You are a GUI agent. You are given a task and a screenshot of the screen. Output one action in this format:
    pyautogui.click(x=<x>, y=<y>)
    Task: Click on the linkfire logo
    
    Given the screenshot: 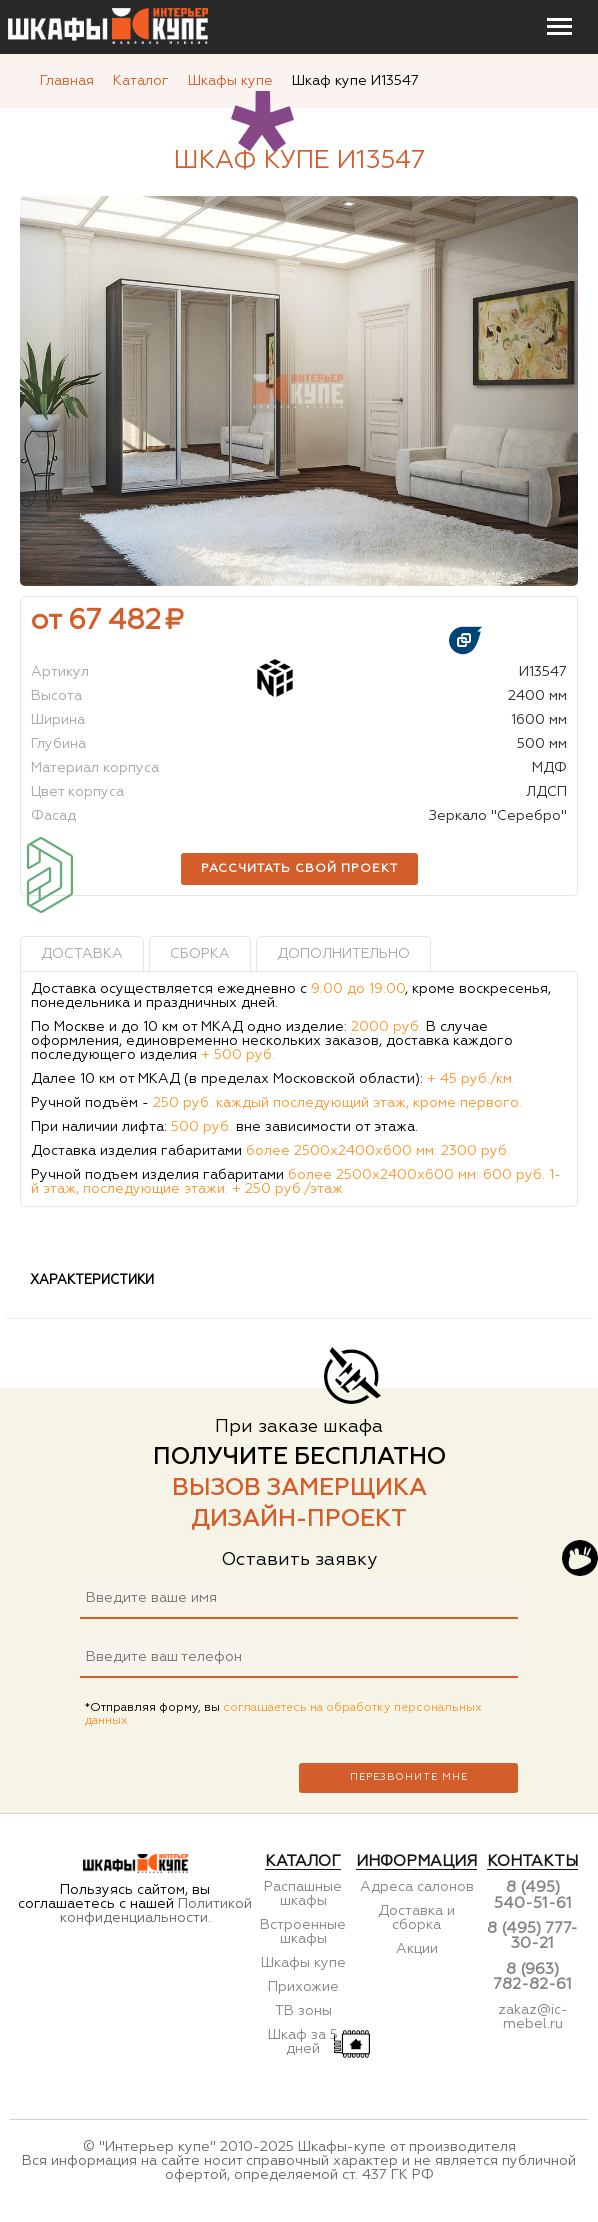 What is the action you would take?
    pyautogui.click(x=465, y=640)
    